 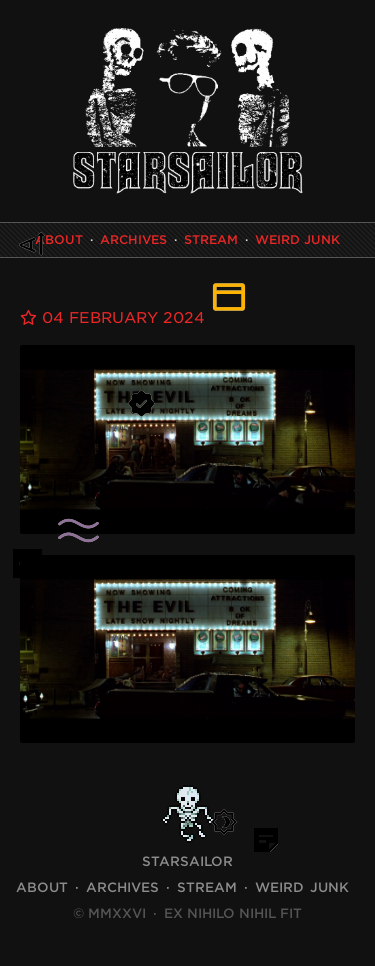 I want to click on open web browser, so click(x=229, y=297).